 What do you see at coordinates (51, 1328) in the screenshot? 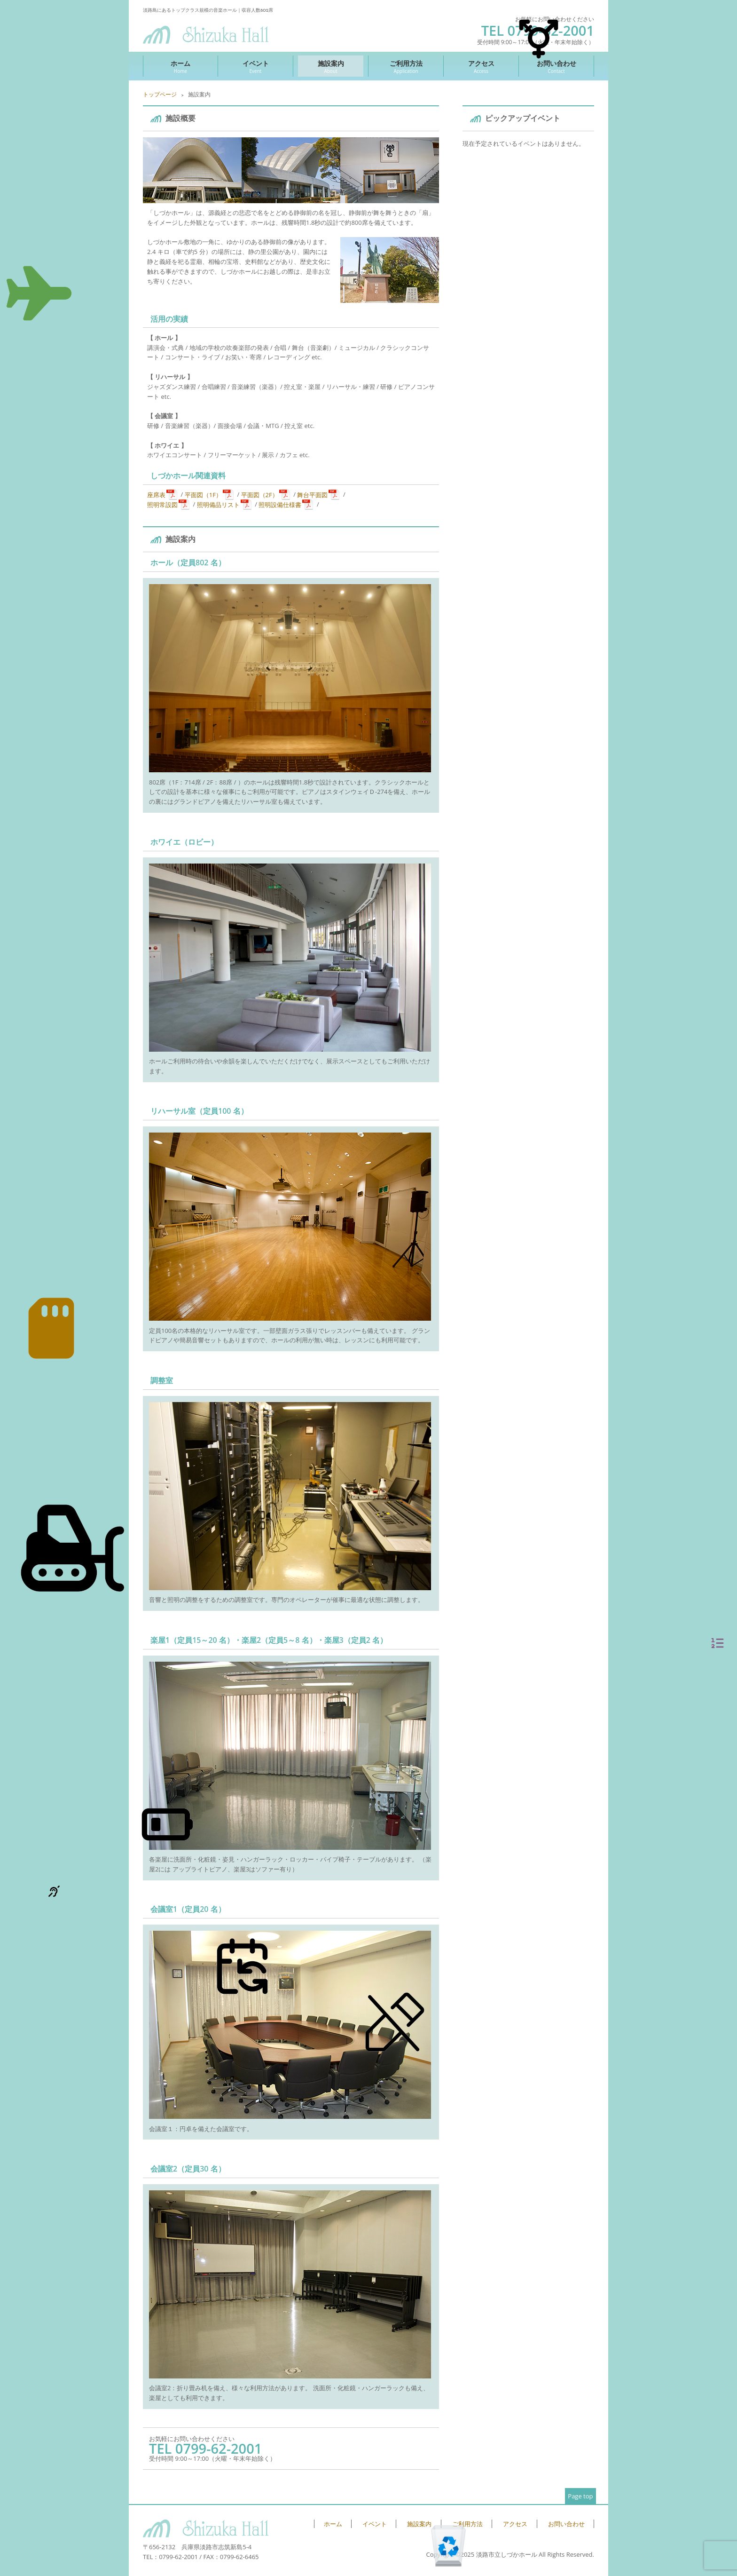
I see `access external storage` at bounding box center [51, 1328].